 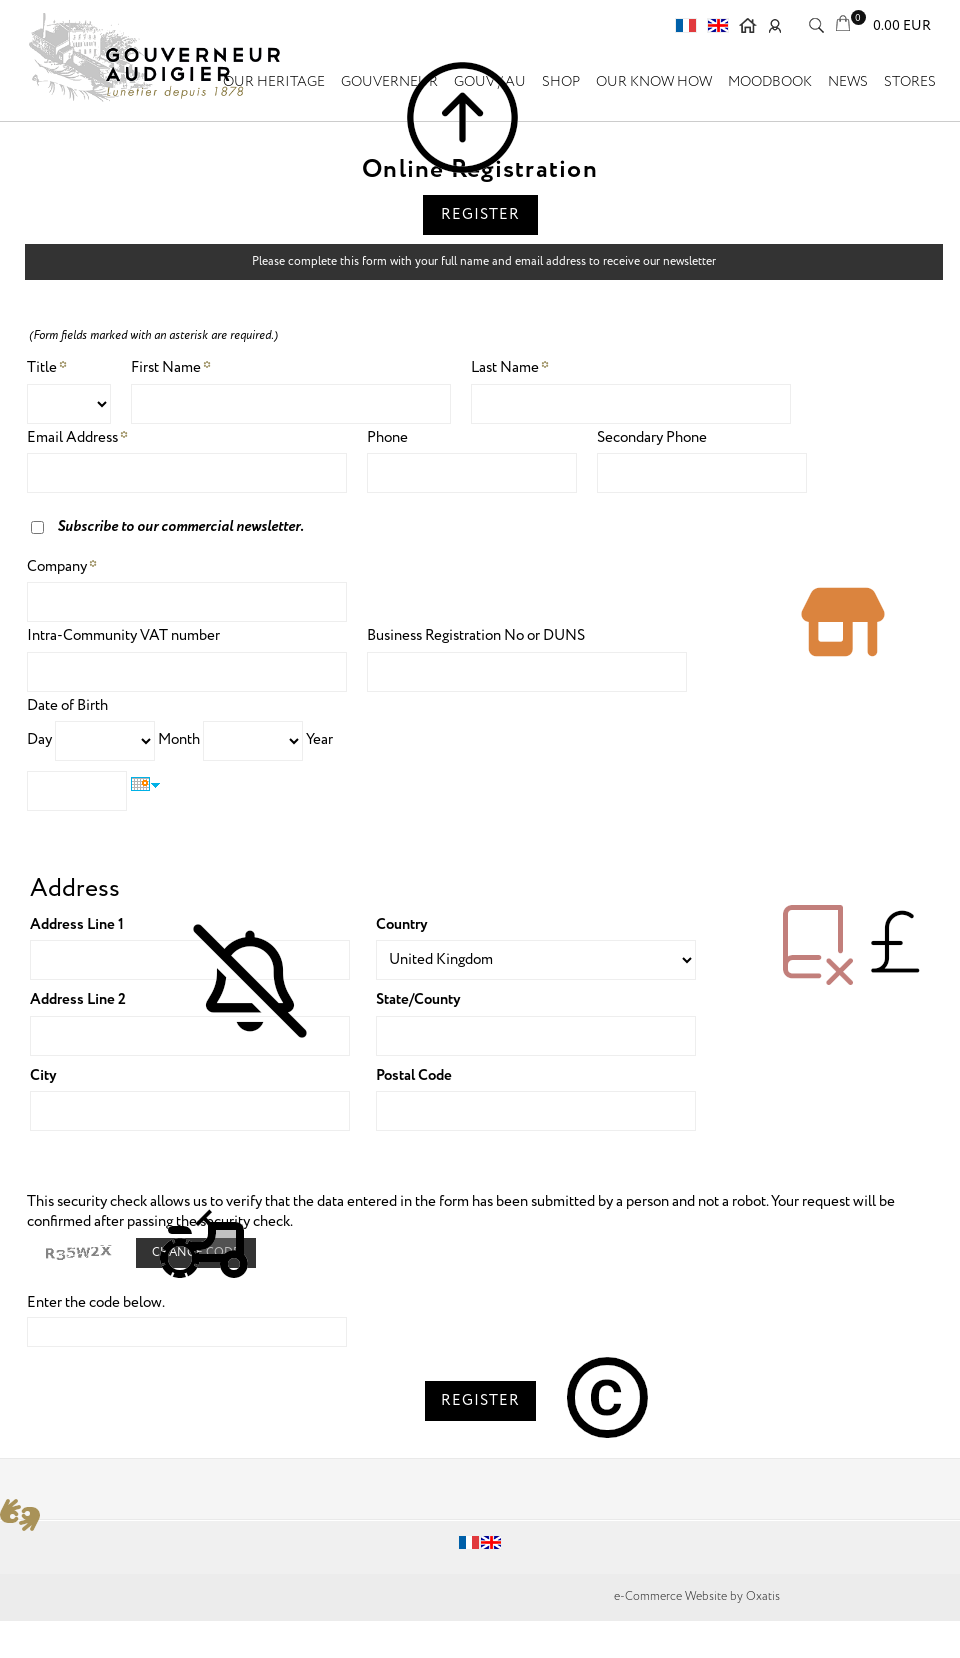 What do you see at coordinates (607, 1397) in the screenshot?
I see `view copyright information` at bounding box center [607, 1397].